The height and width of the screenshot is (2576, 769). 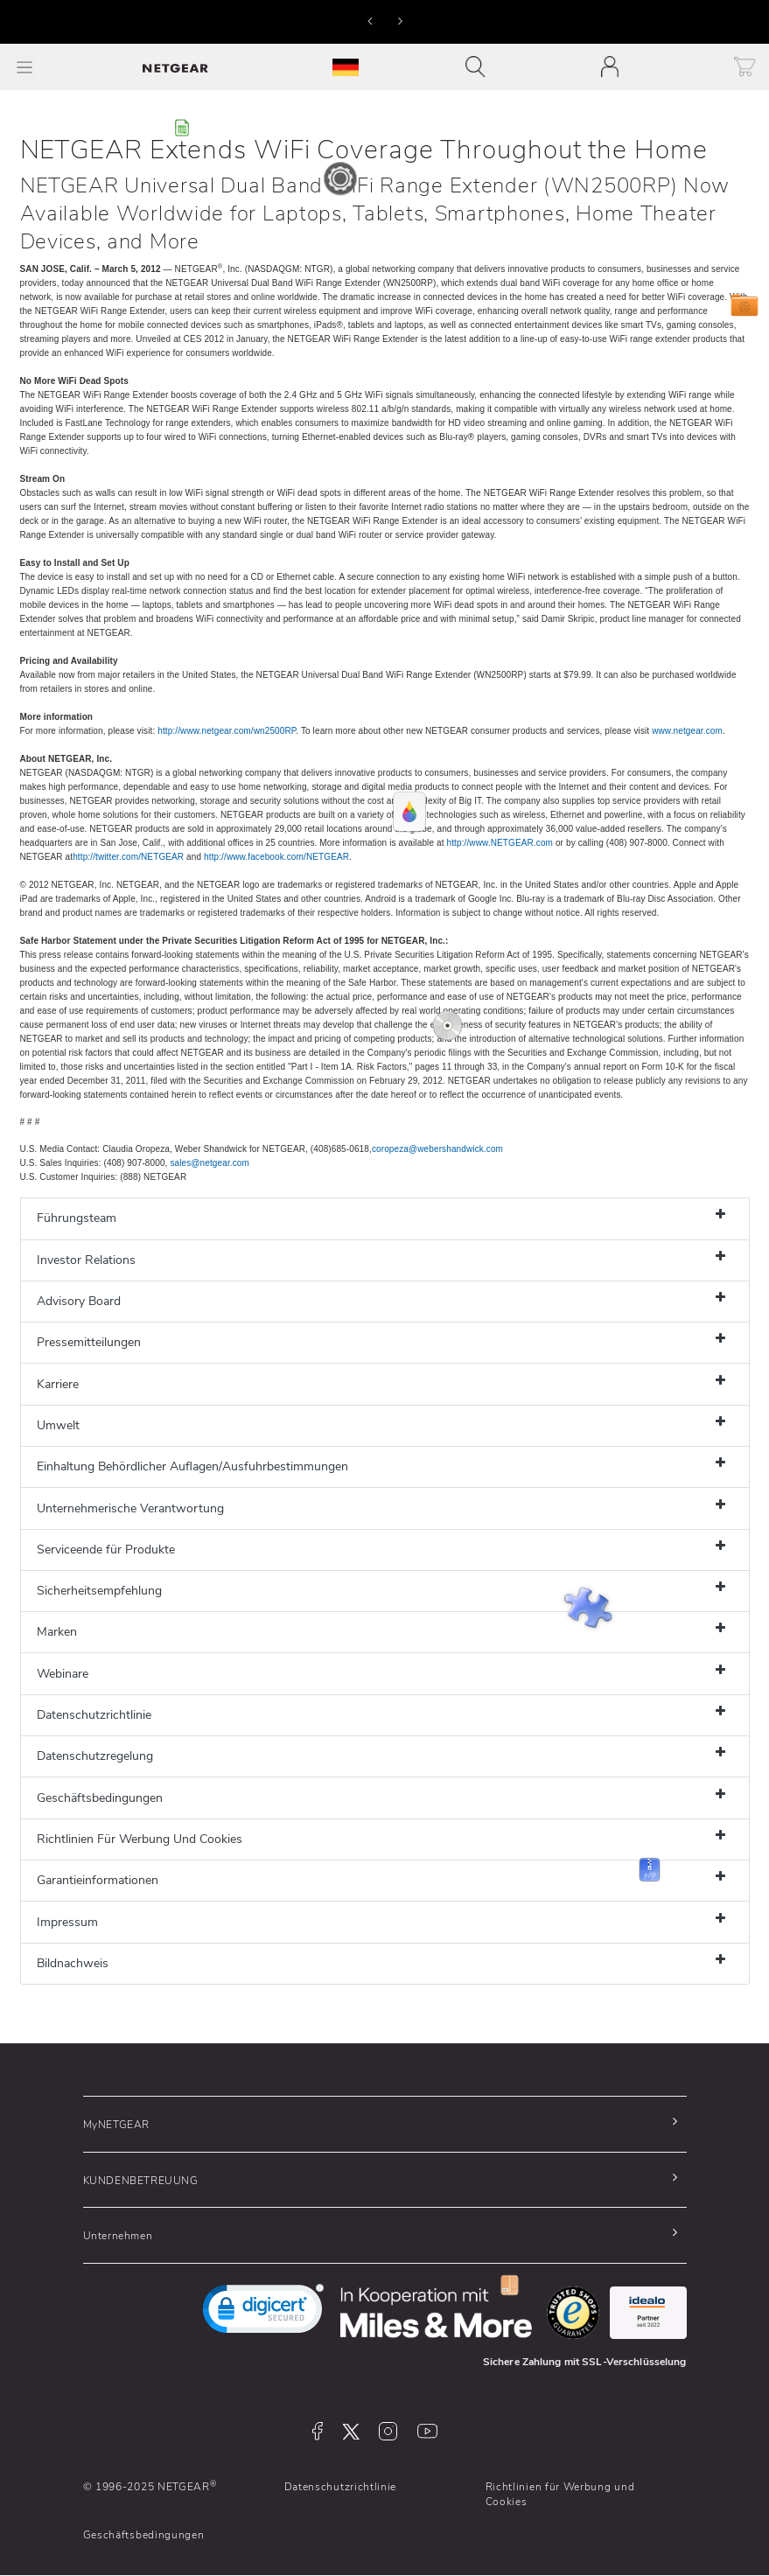 What do you see at coordinates (182, 128) in the screenshot?
I see `open a libreoffice calc spreadsheet file` at bounding box center [182, 128].